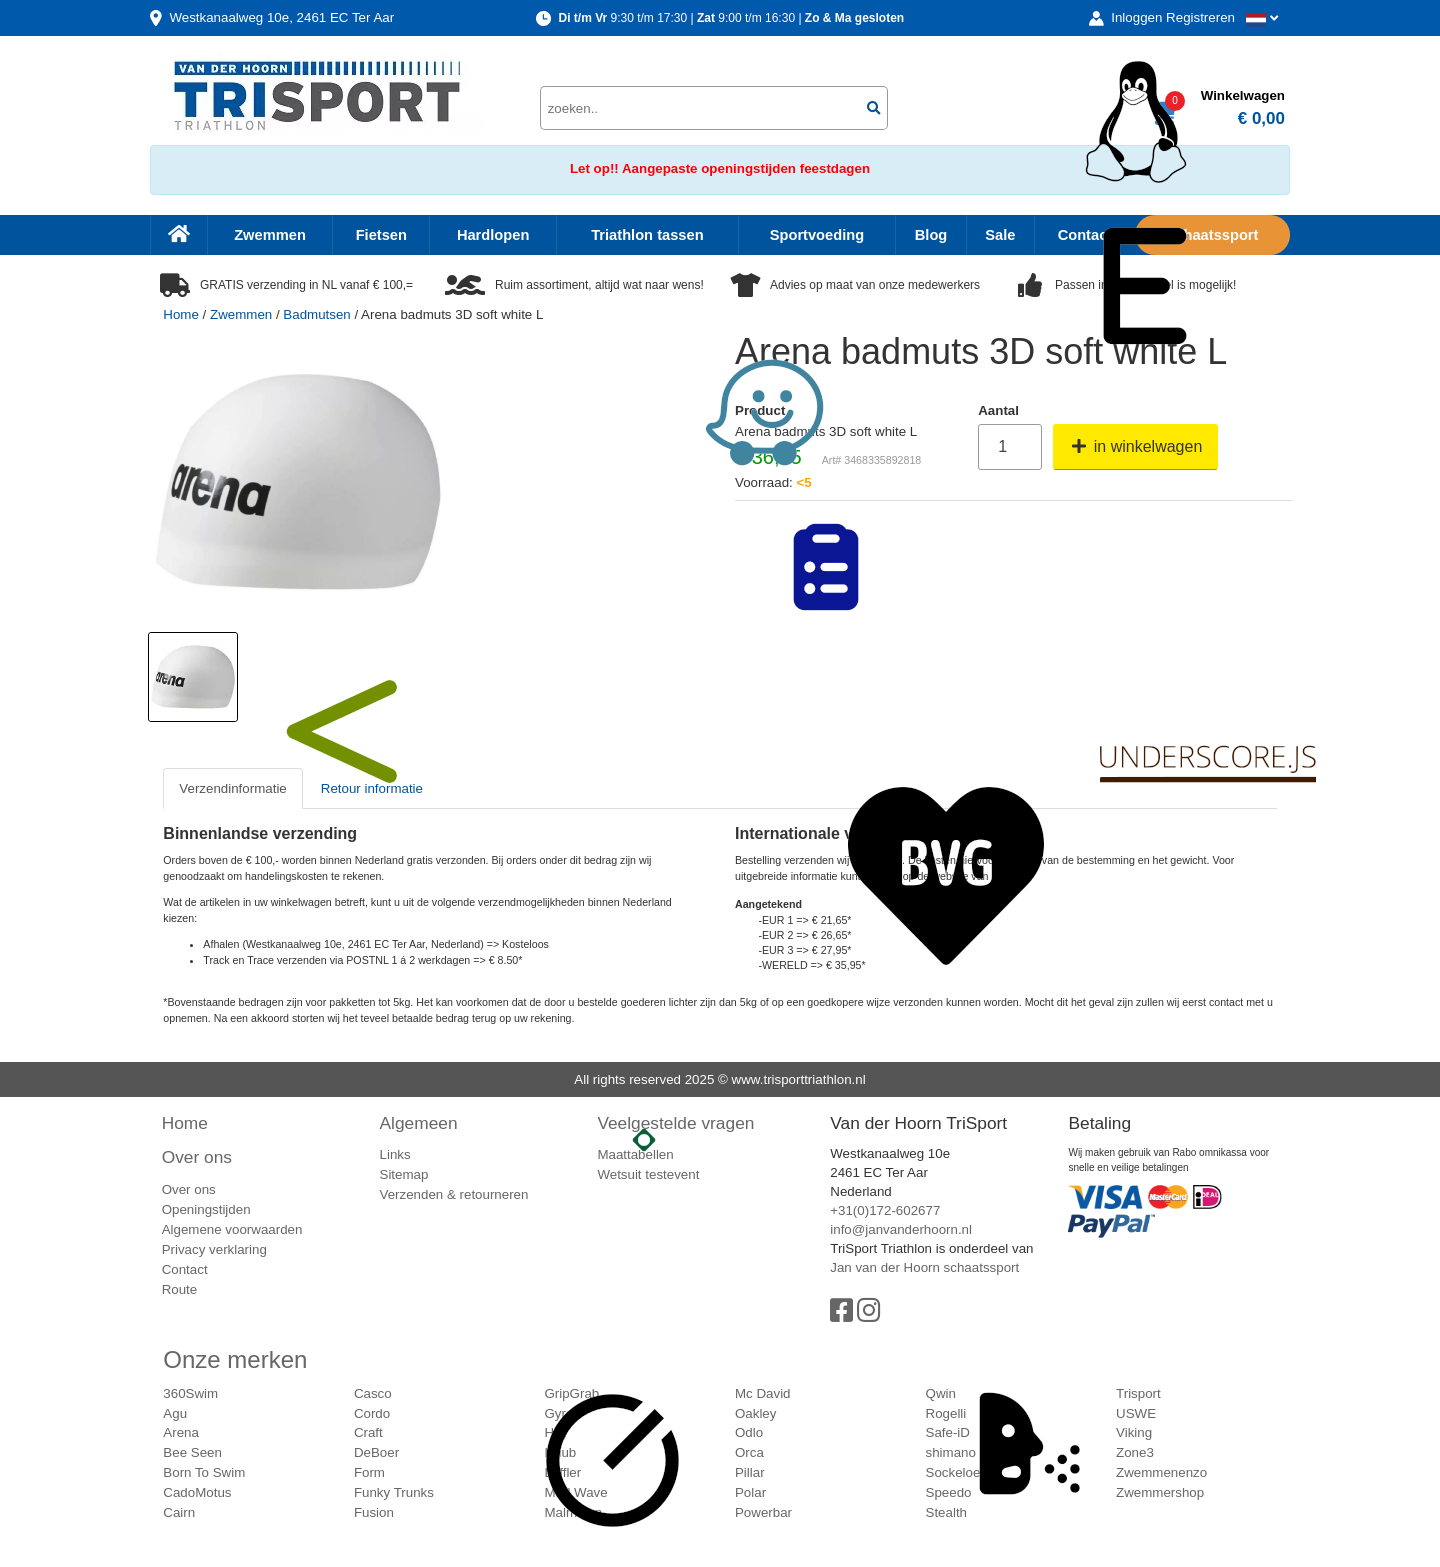 The height and width of the screenshot is (1567, 1440). I want to click on cloudsmith logo, so click(644, 1140).